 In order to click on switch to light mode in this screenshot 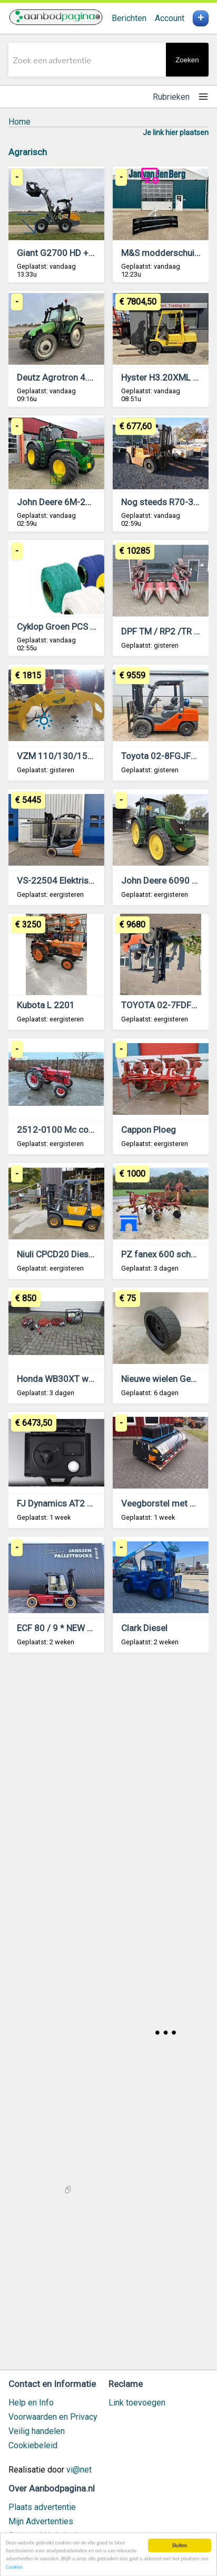, I will do `click(44, 721)`.